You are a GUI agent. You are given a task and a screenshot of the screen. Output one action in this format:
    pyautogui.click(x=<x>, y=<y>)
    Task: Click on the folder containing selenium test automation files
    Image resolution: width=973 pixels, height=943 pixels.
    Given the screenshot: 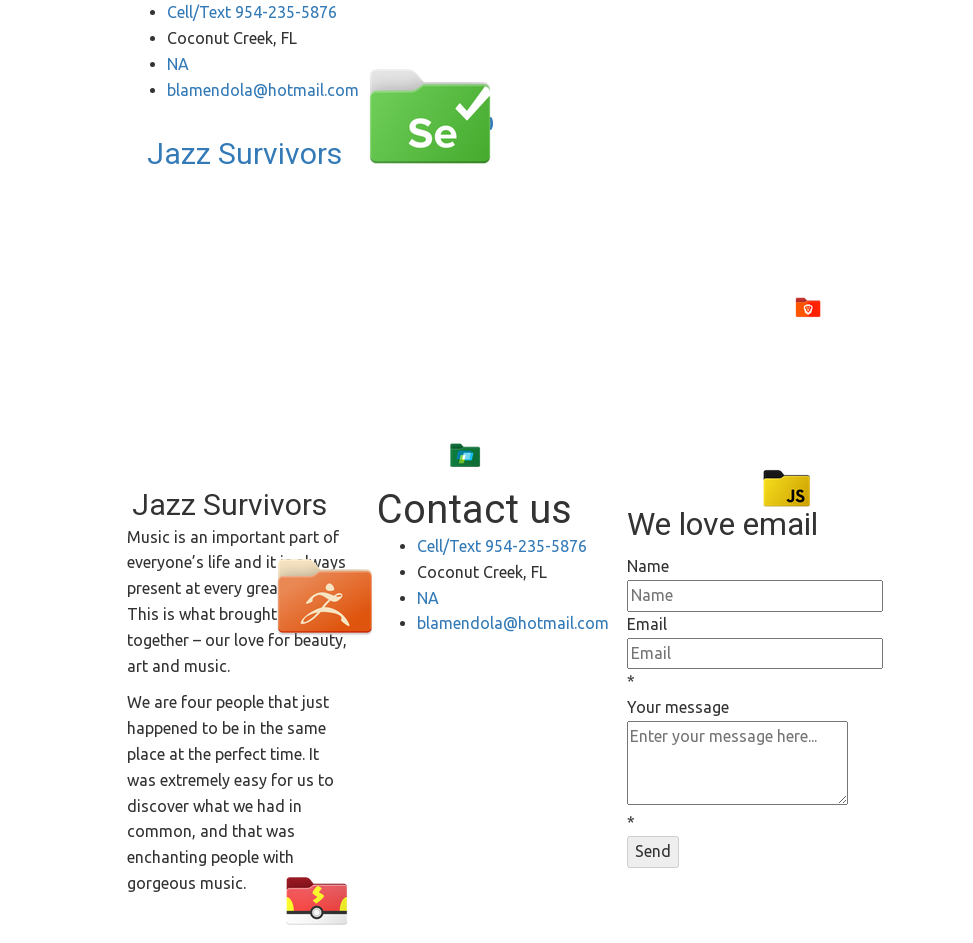 What is the action you would take?
    pyautogui.click(x=429, y=119)
    